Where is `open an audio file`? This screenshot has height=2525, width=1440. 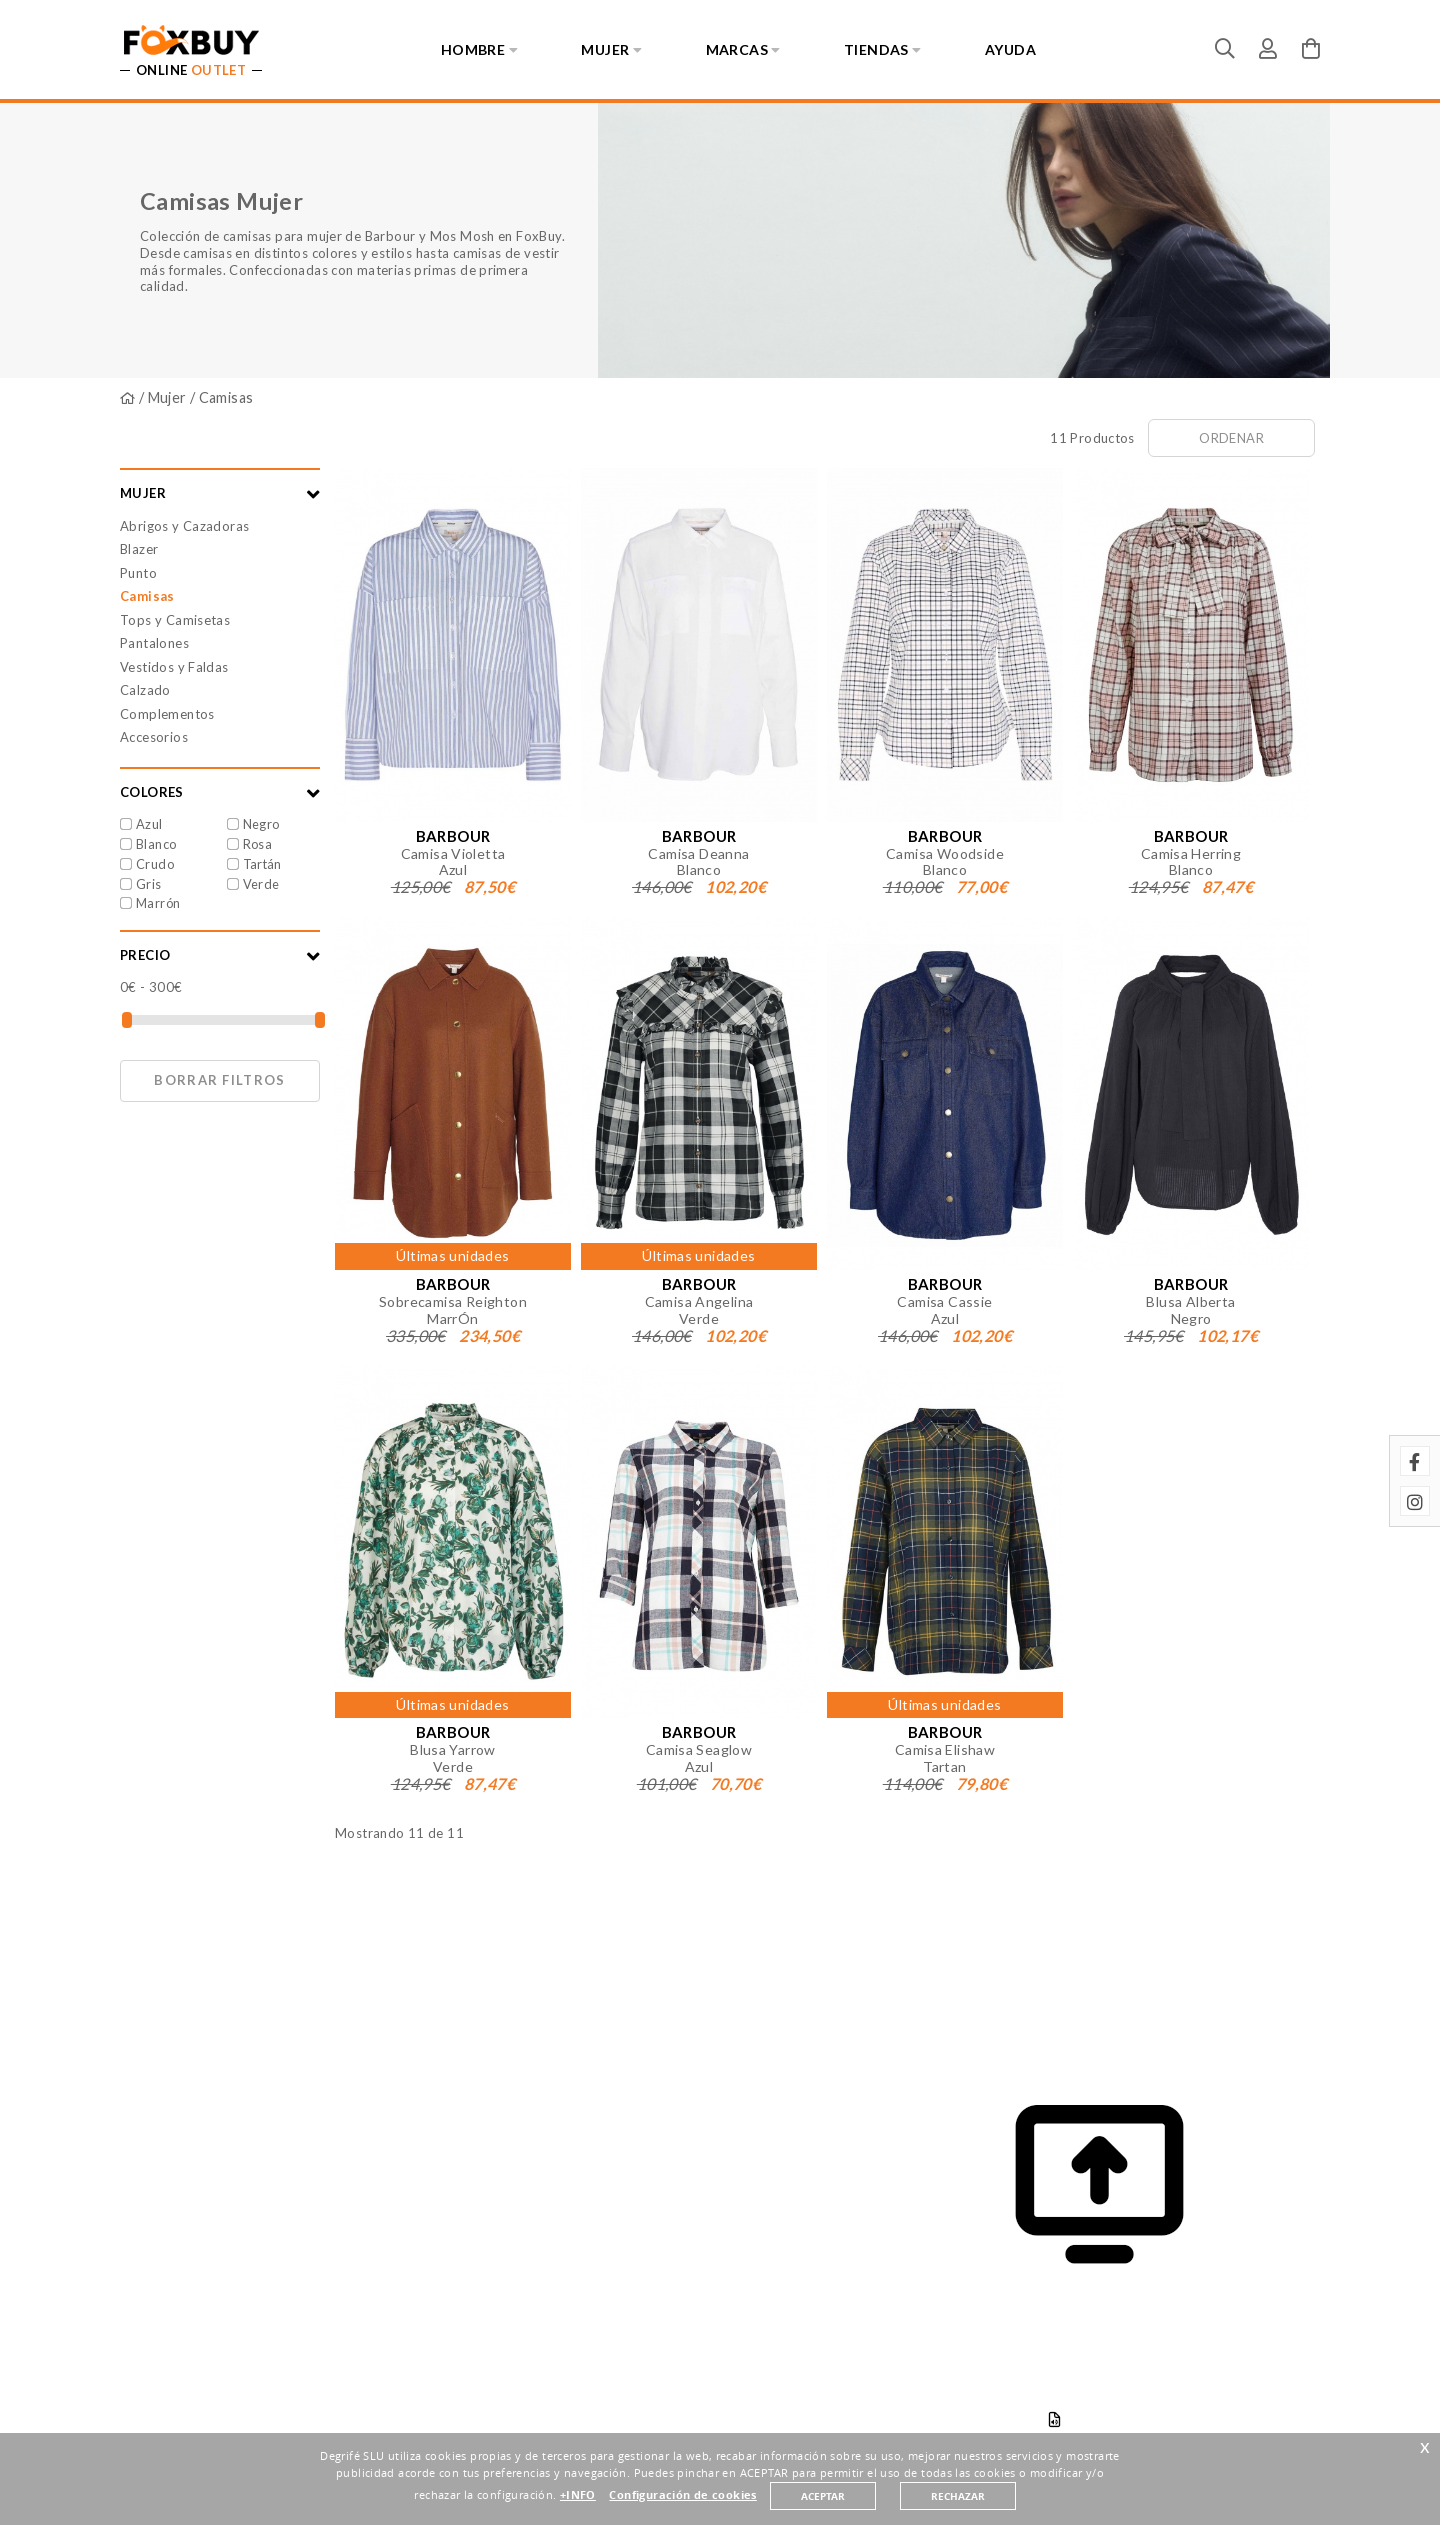 open an audio file is located at coordinates (1054, 2419).